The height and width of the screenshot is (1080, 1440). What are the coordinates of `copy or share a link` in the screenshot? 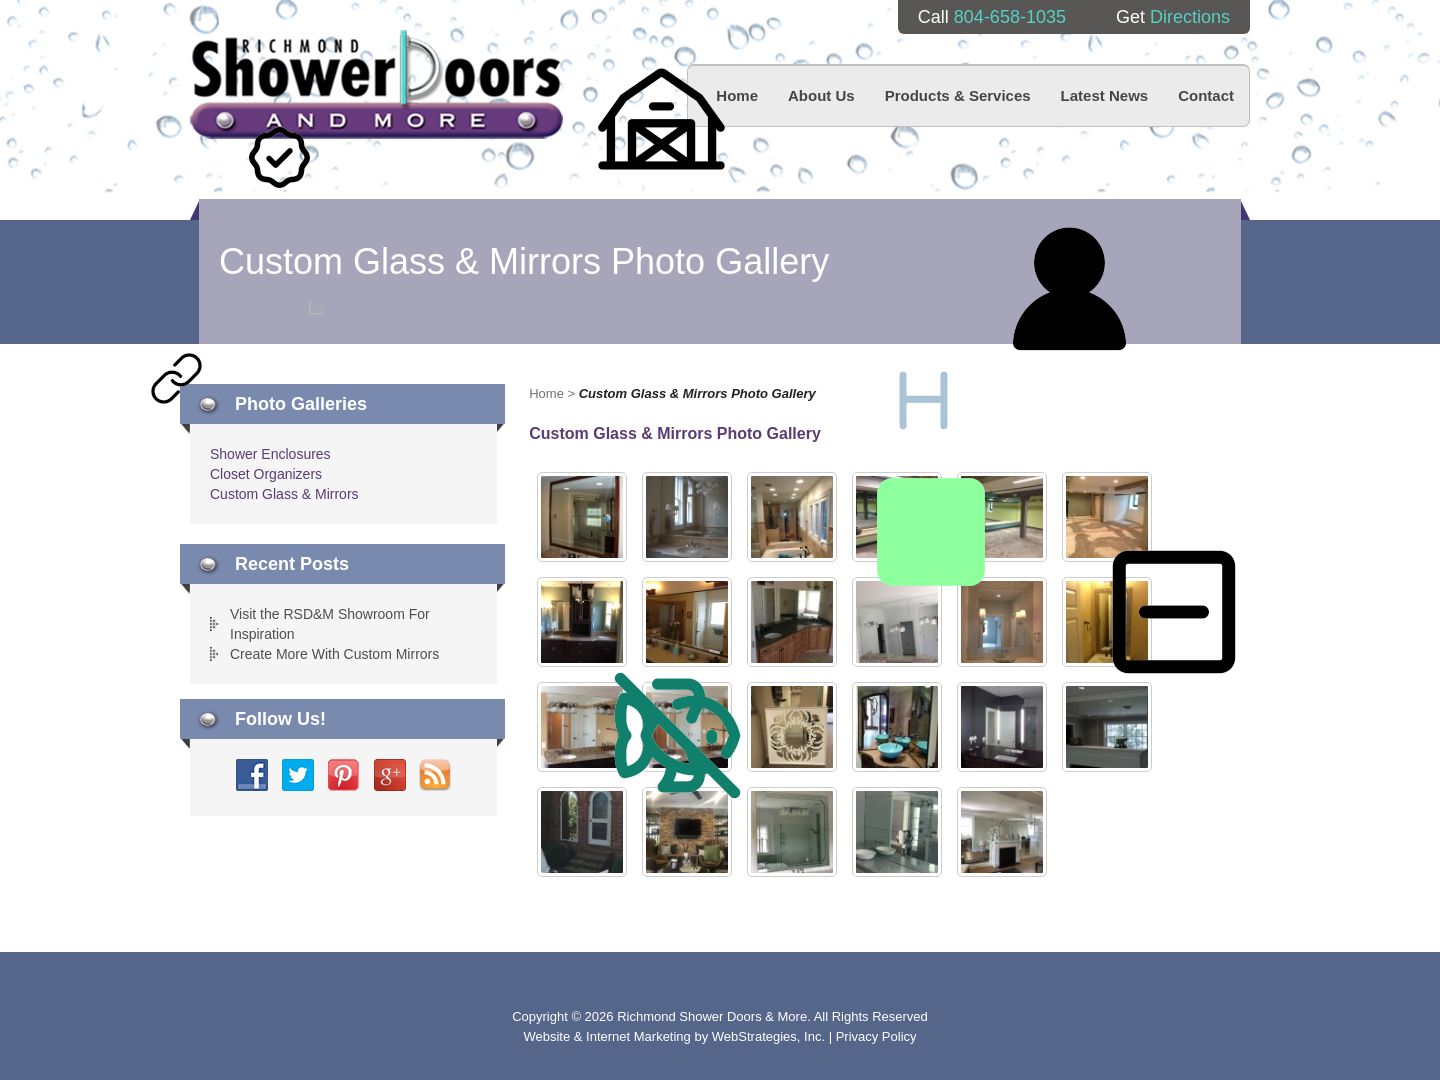 It's located at (176, 378).